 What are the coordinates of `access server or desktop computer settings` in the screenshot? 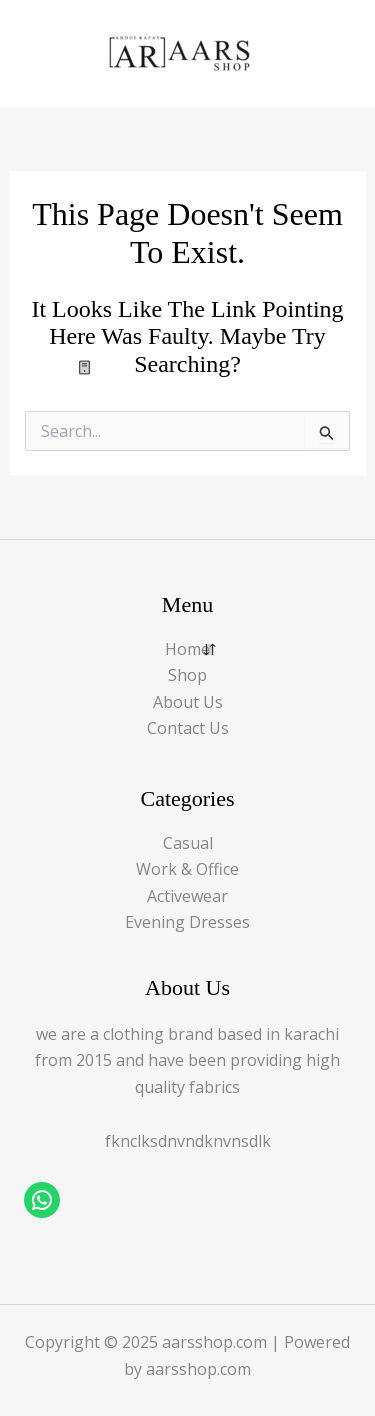 It's located at (84, 367).